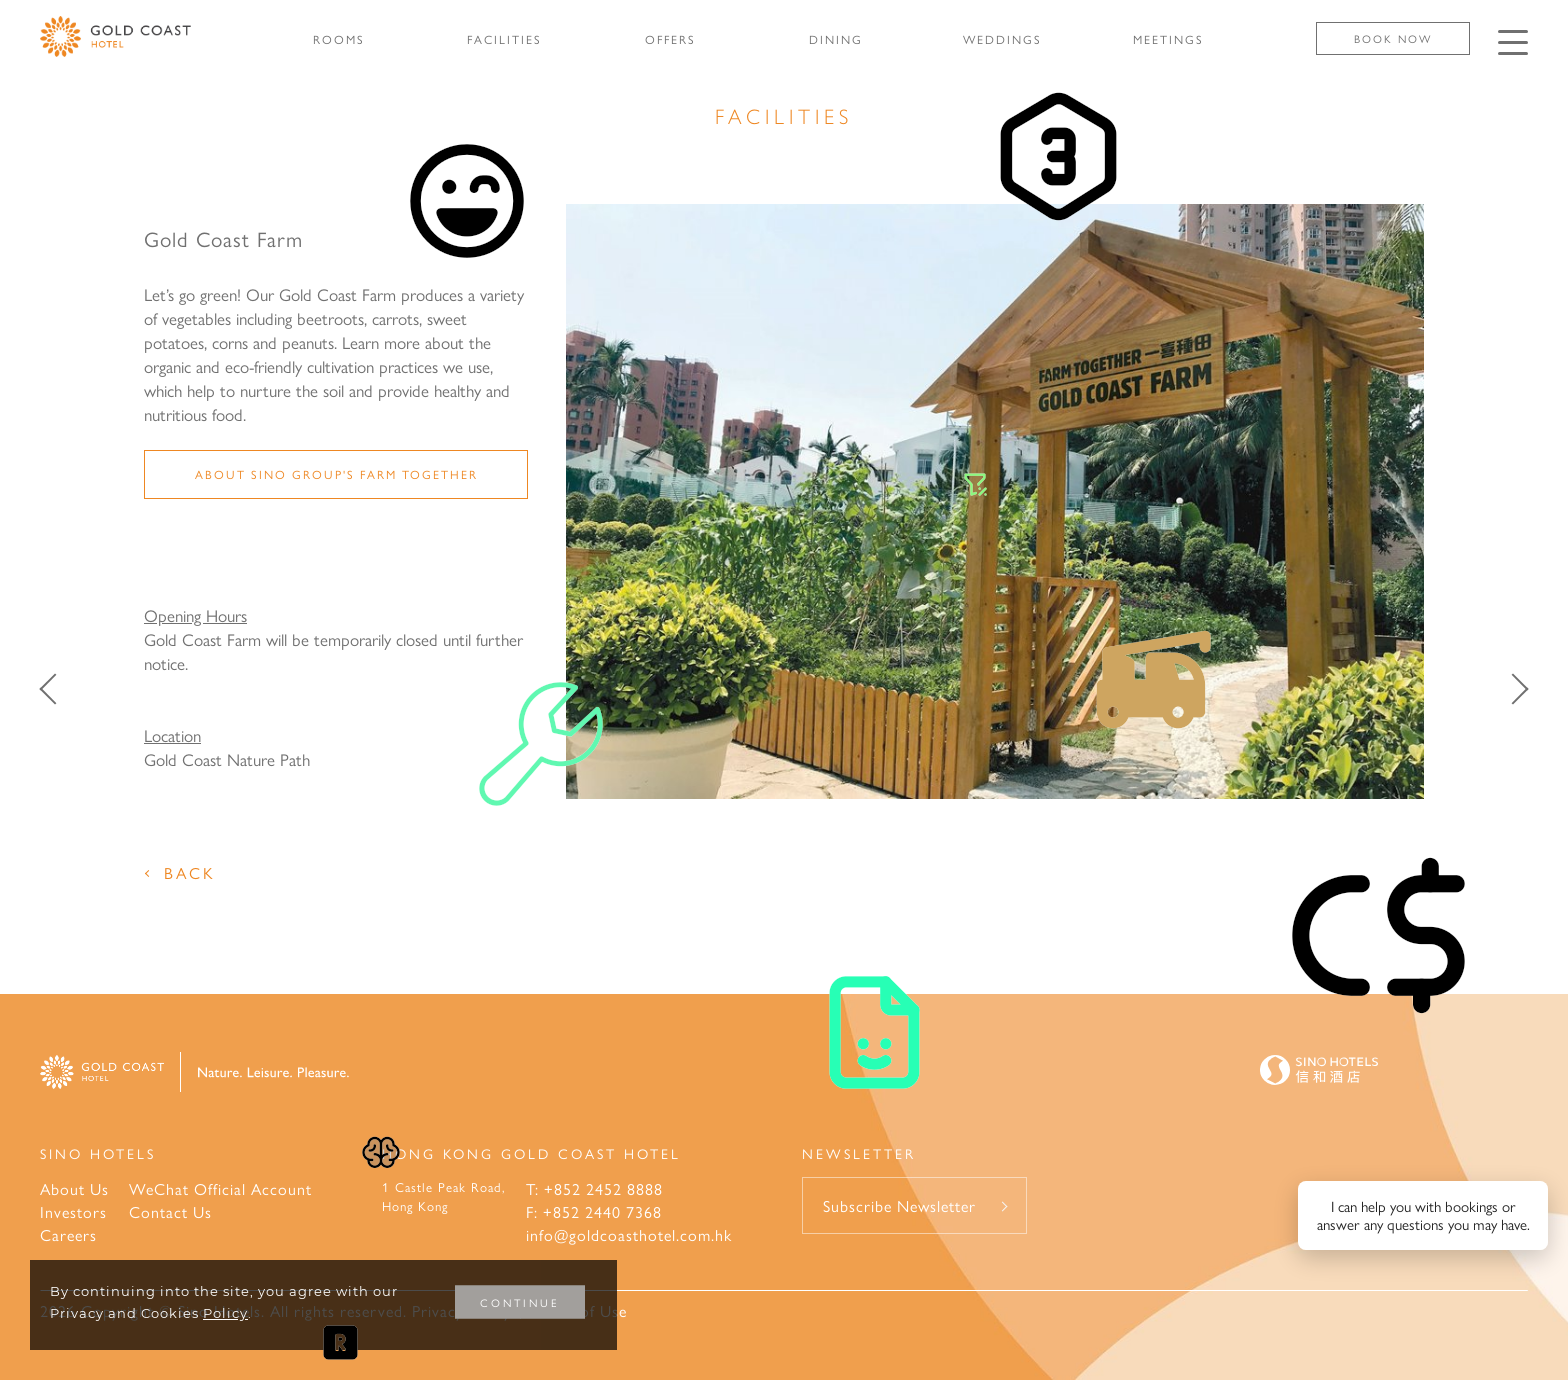  I want to click on view a friendly or positive document, so click(874, 1032).